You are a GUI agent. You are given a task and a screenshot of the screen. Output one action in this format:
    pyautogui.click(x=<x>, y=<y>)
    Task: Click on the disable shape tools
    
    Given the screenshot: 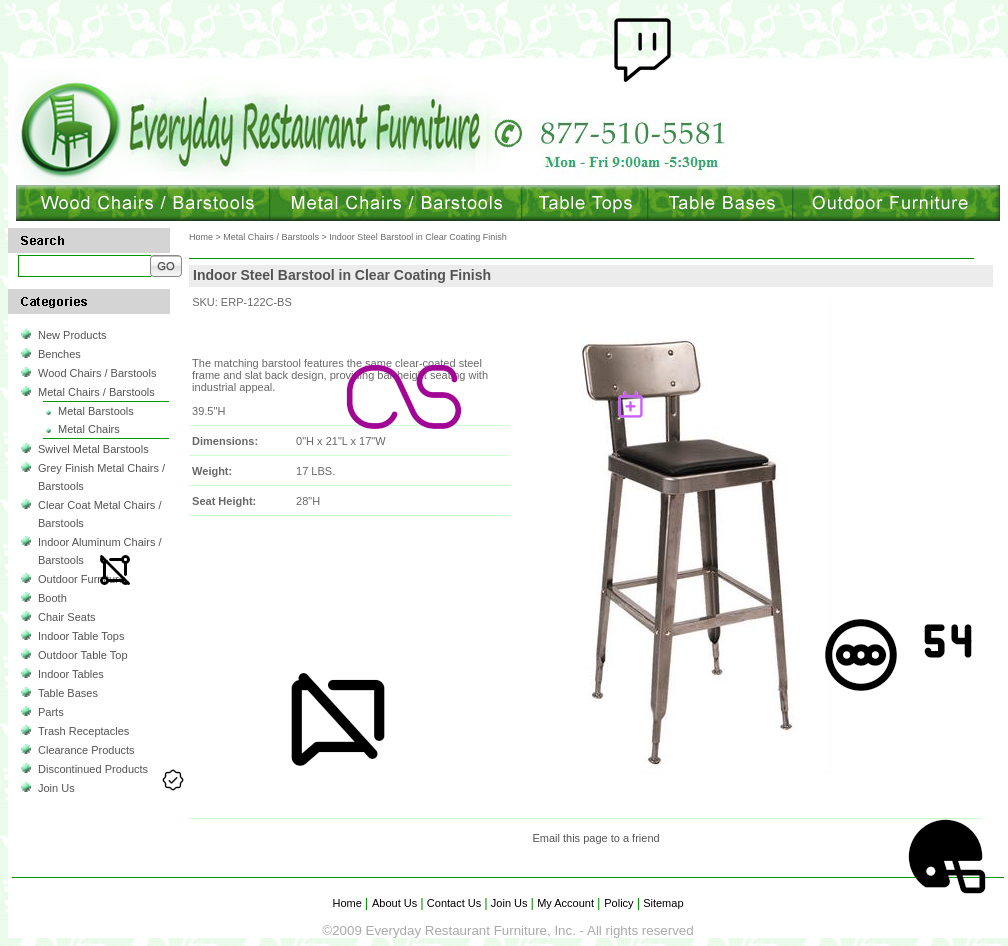 What is the action you would take?
    pyautogui.click(x=115, y=570)
    